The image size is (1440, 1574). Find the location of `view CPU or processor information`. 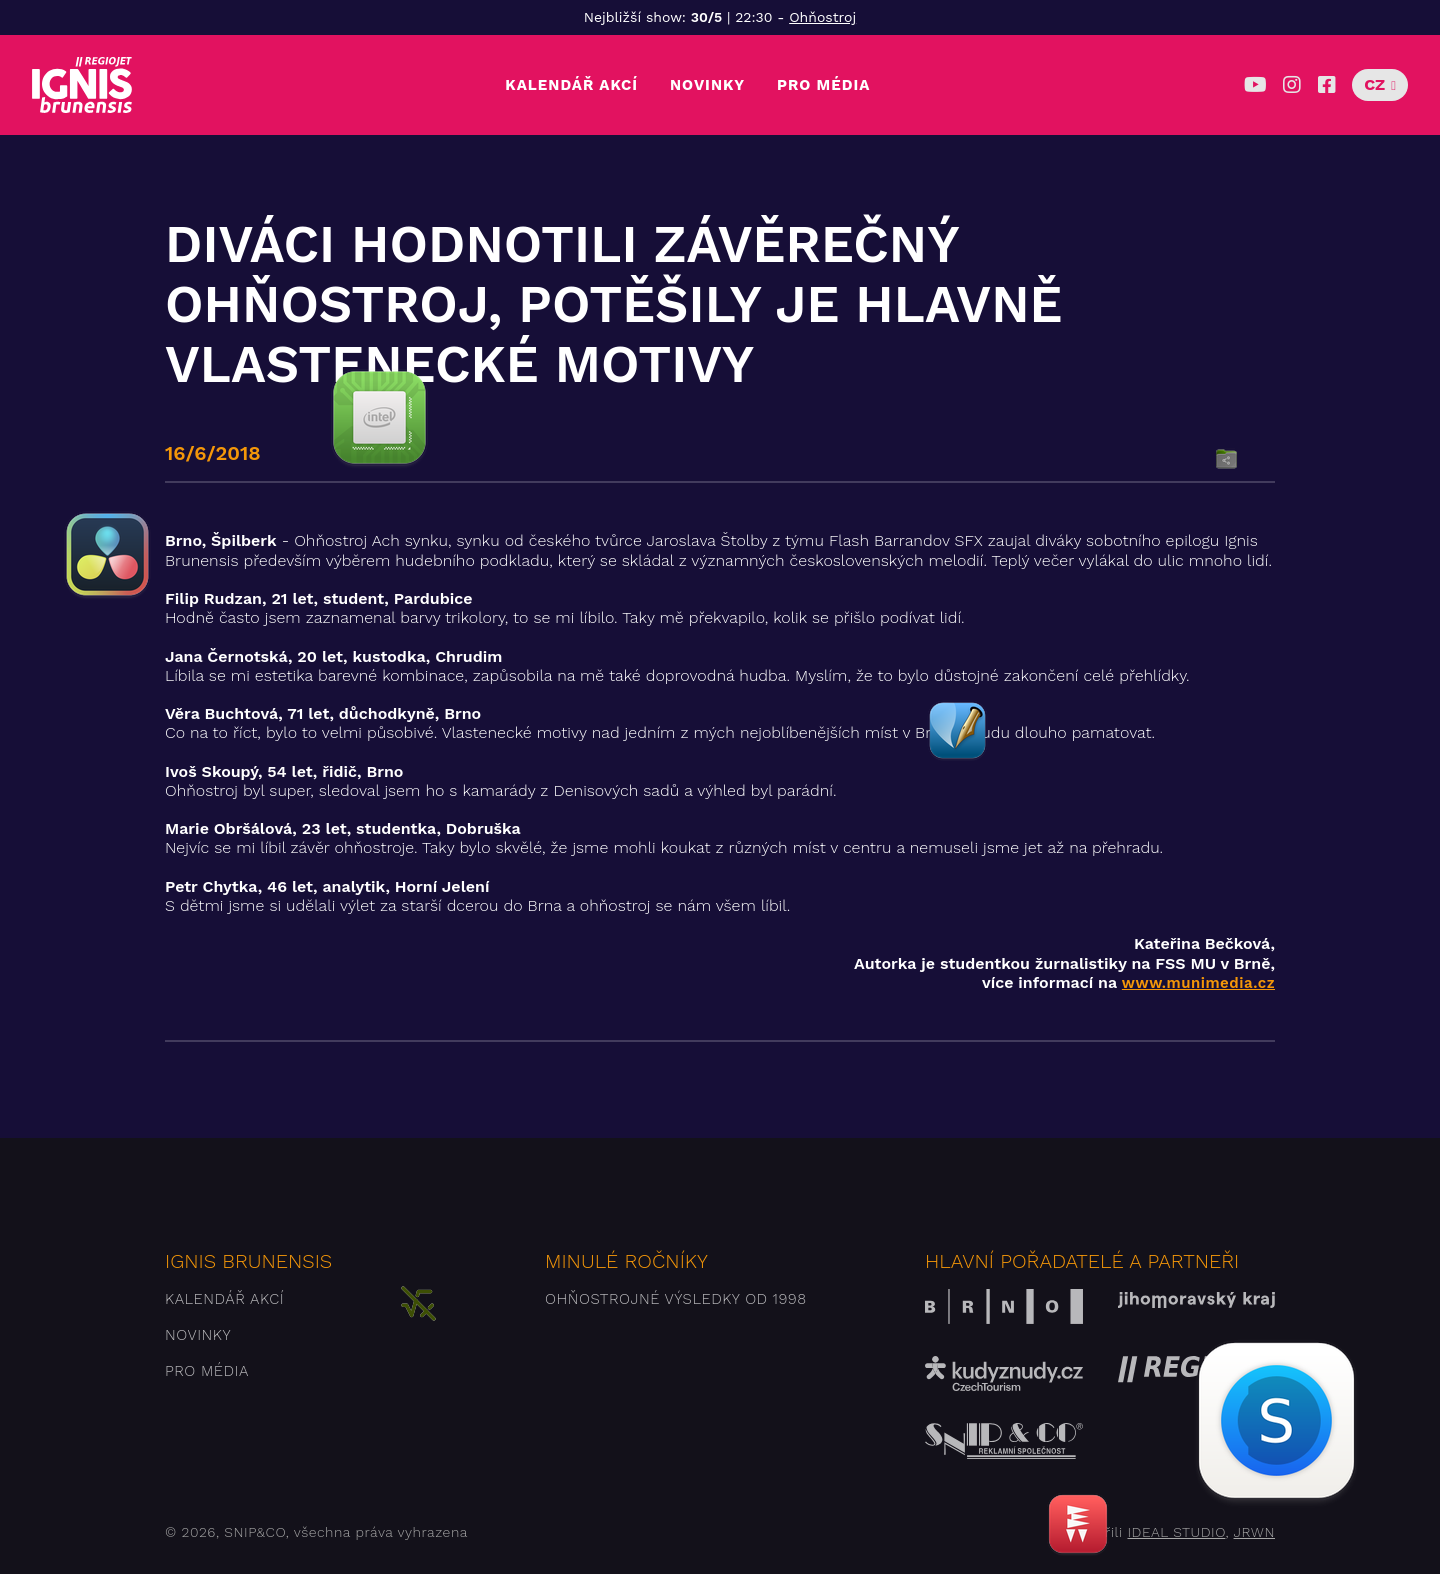

view CPU or processor information is located at coordinates (379, 417).